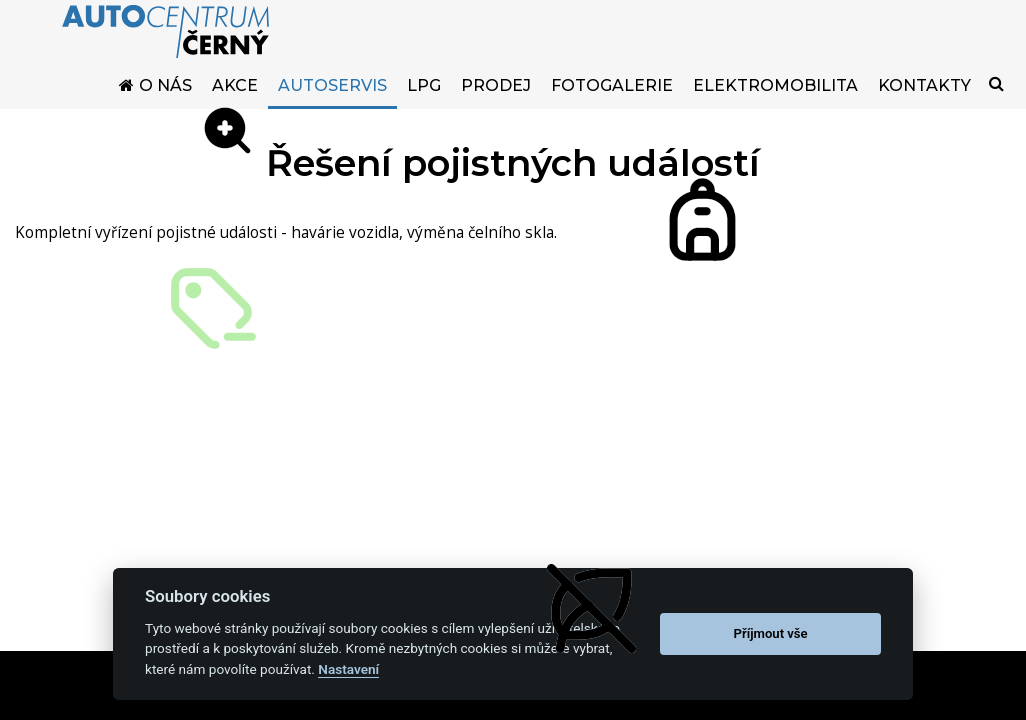 Image resolution: width=1026 pixels, height=720 pixels. What do you see at coordinates (591, 608) in the screenshot?
I see `disable eco mode or power saving` at bounding box center [591, 608].